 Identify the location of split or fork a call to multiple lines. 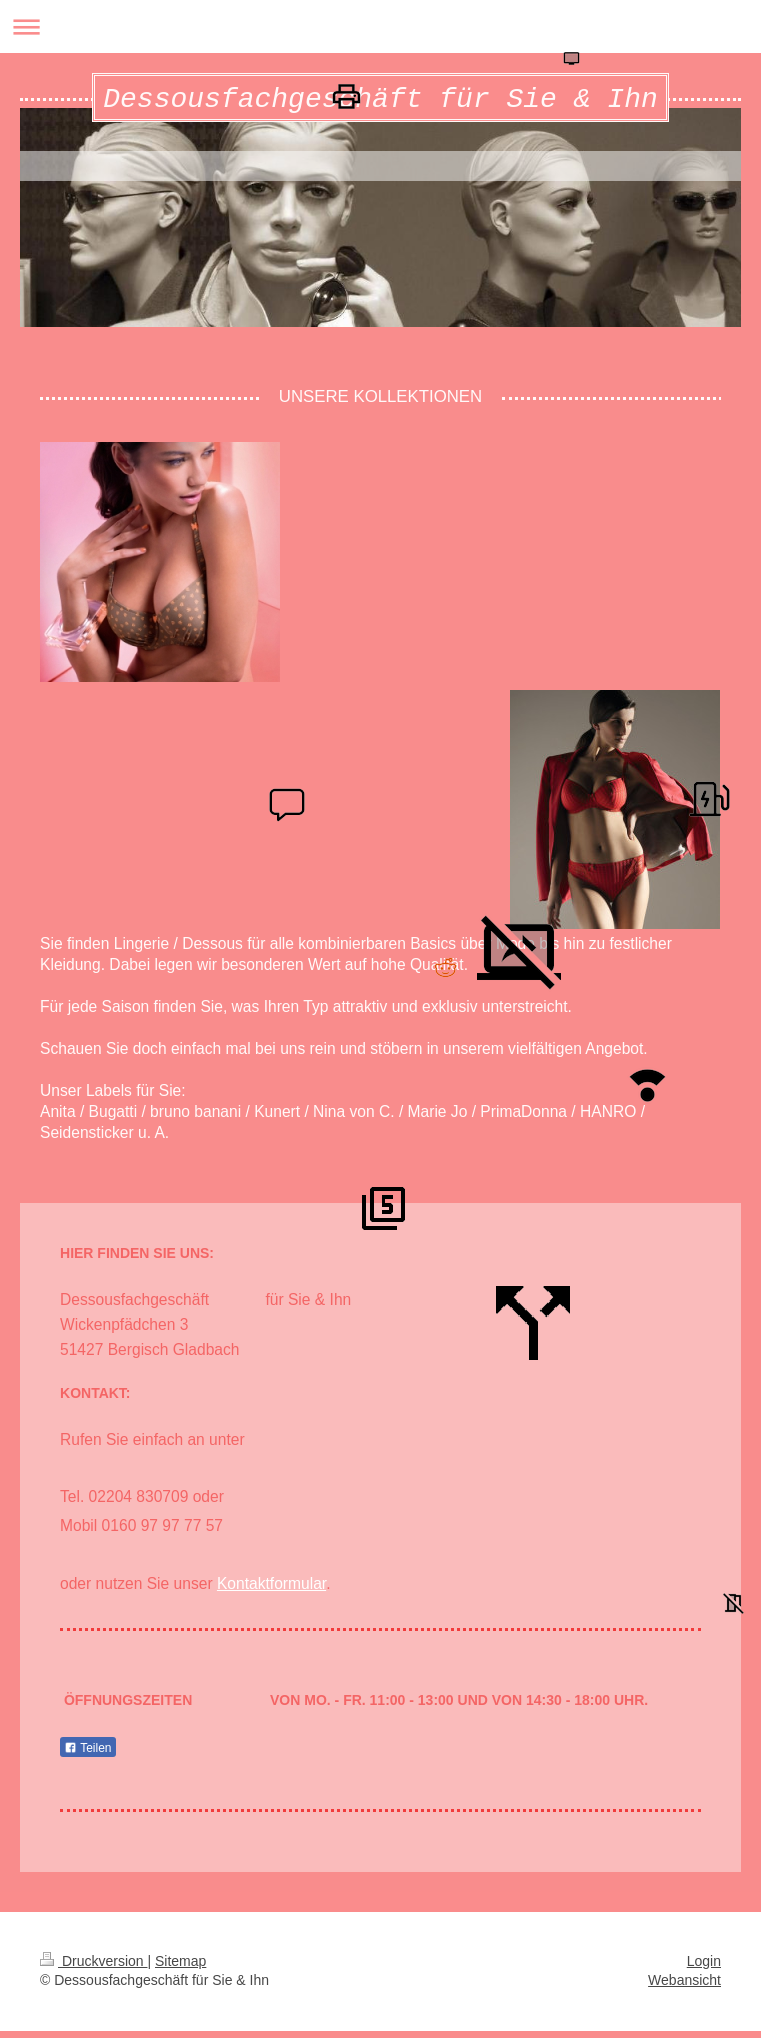
(533, 1323).